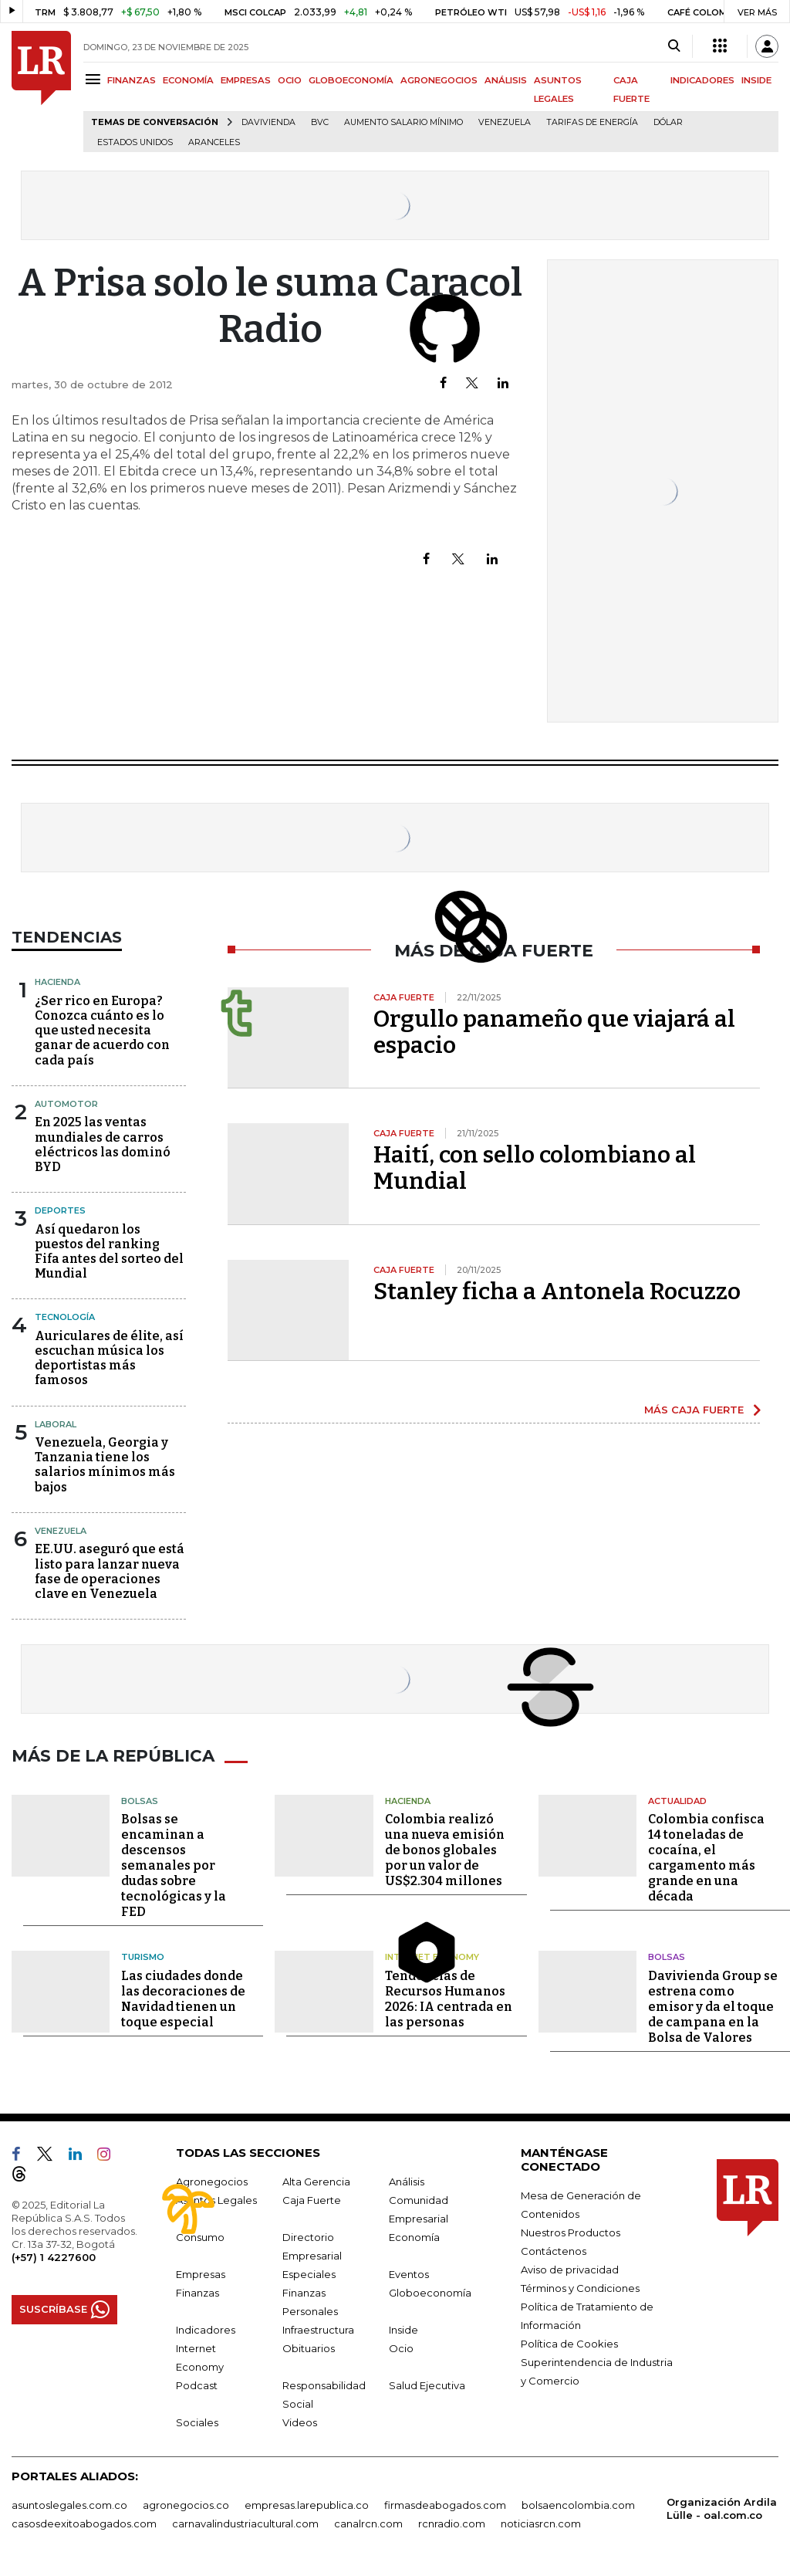 The width and height of the screenshot is (790, 2576). I want to click on apply strikethrough formatting to selected text, so click(550, 1687).